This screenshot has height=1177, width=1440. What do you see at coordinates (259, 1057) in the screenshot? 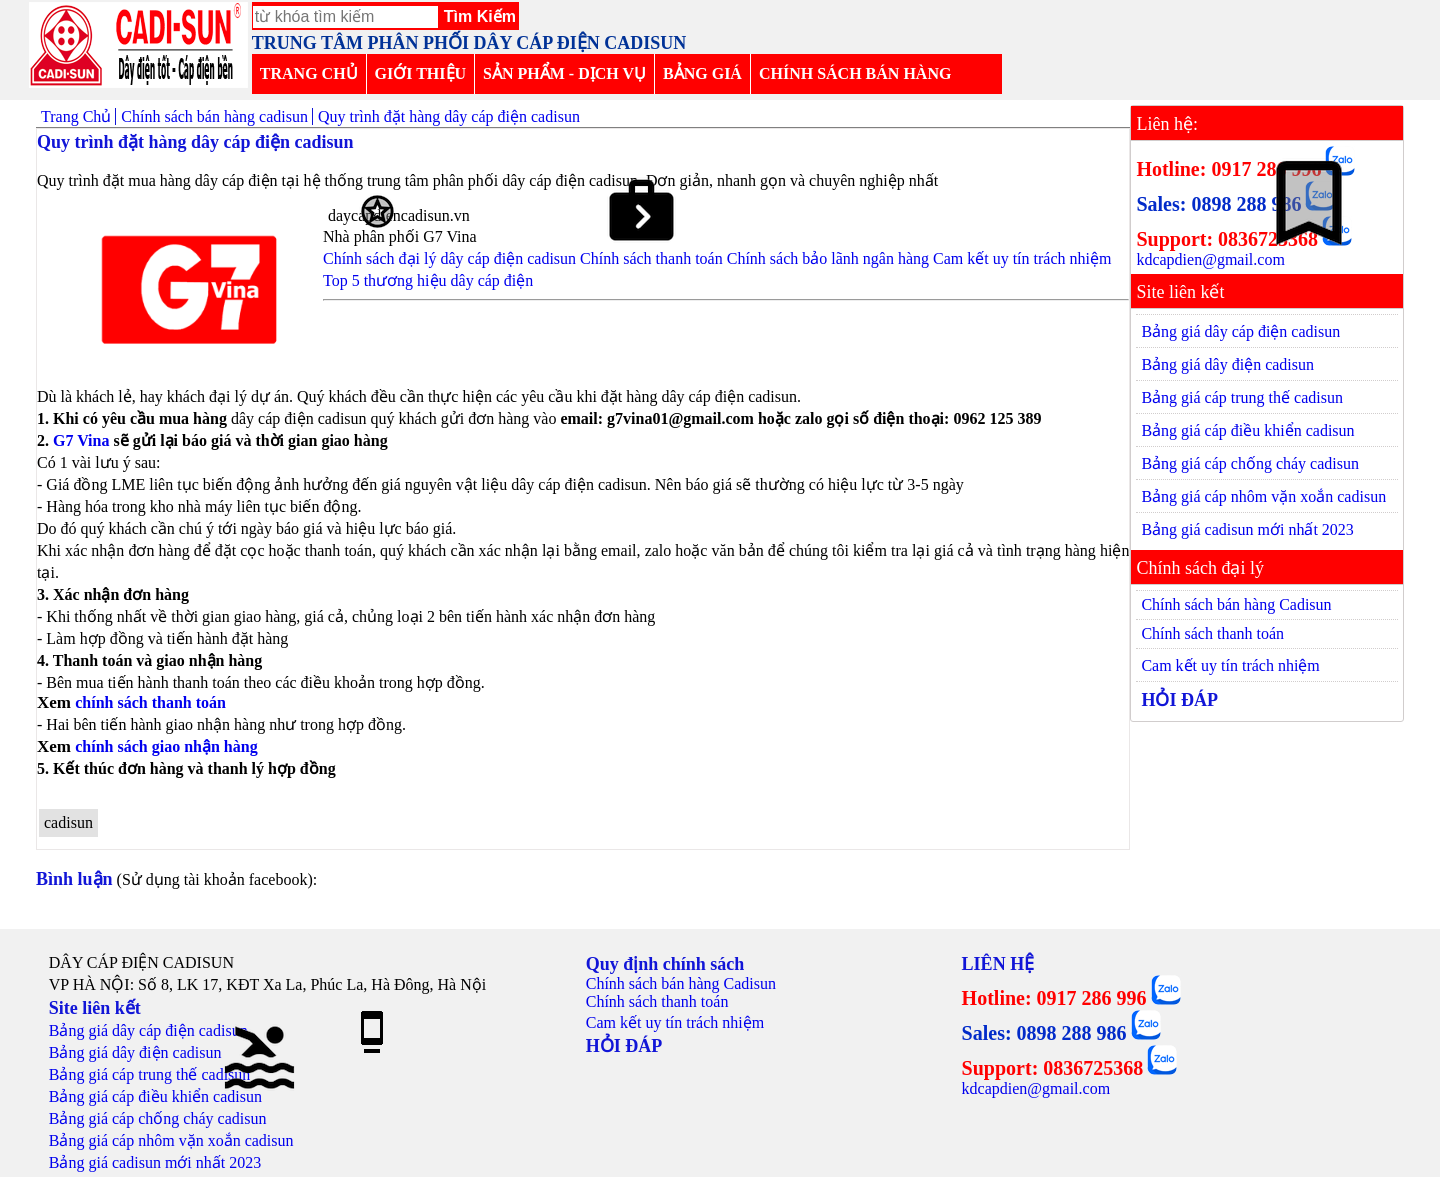
I see `view swimming pool amenities` at bounding box center [259, 1057].